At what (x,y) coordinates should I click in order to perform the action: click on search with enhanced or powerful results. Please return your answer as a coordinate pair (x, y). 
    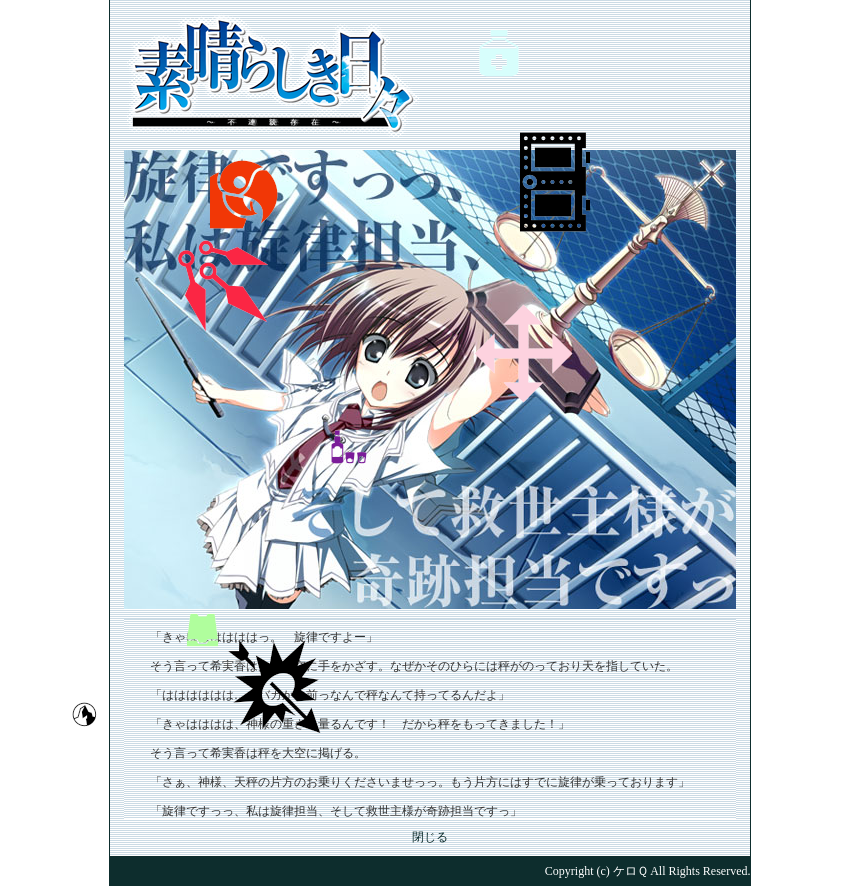
    Looking at the image, I should click on (274, 686).